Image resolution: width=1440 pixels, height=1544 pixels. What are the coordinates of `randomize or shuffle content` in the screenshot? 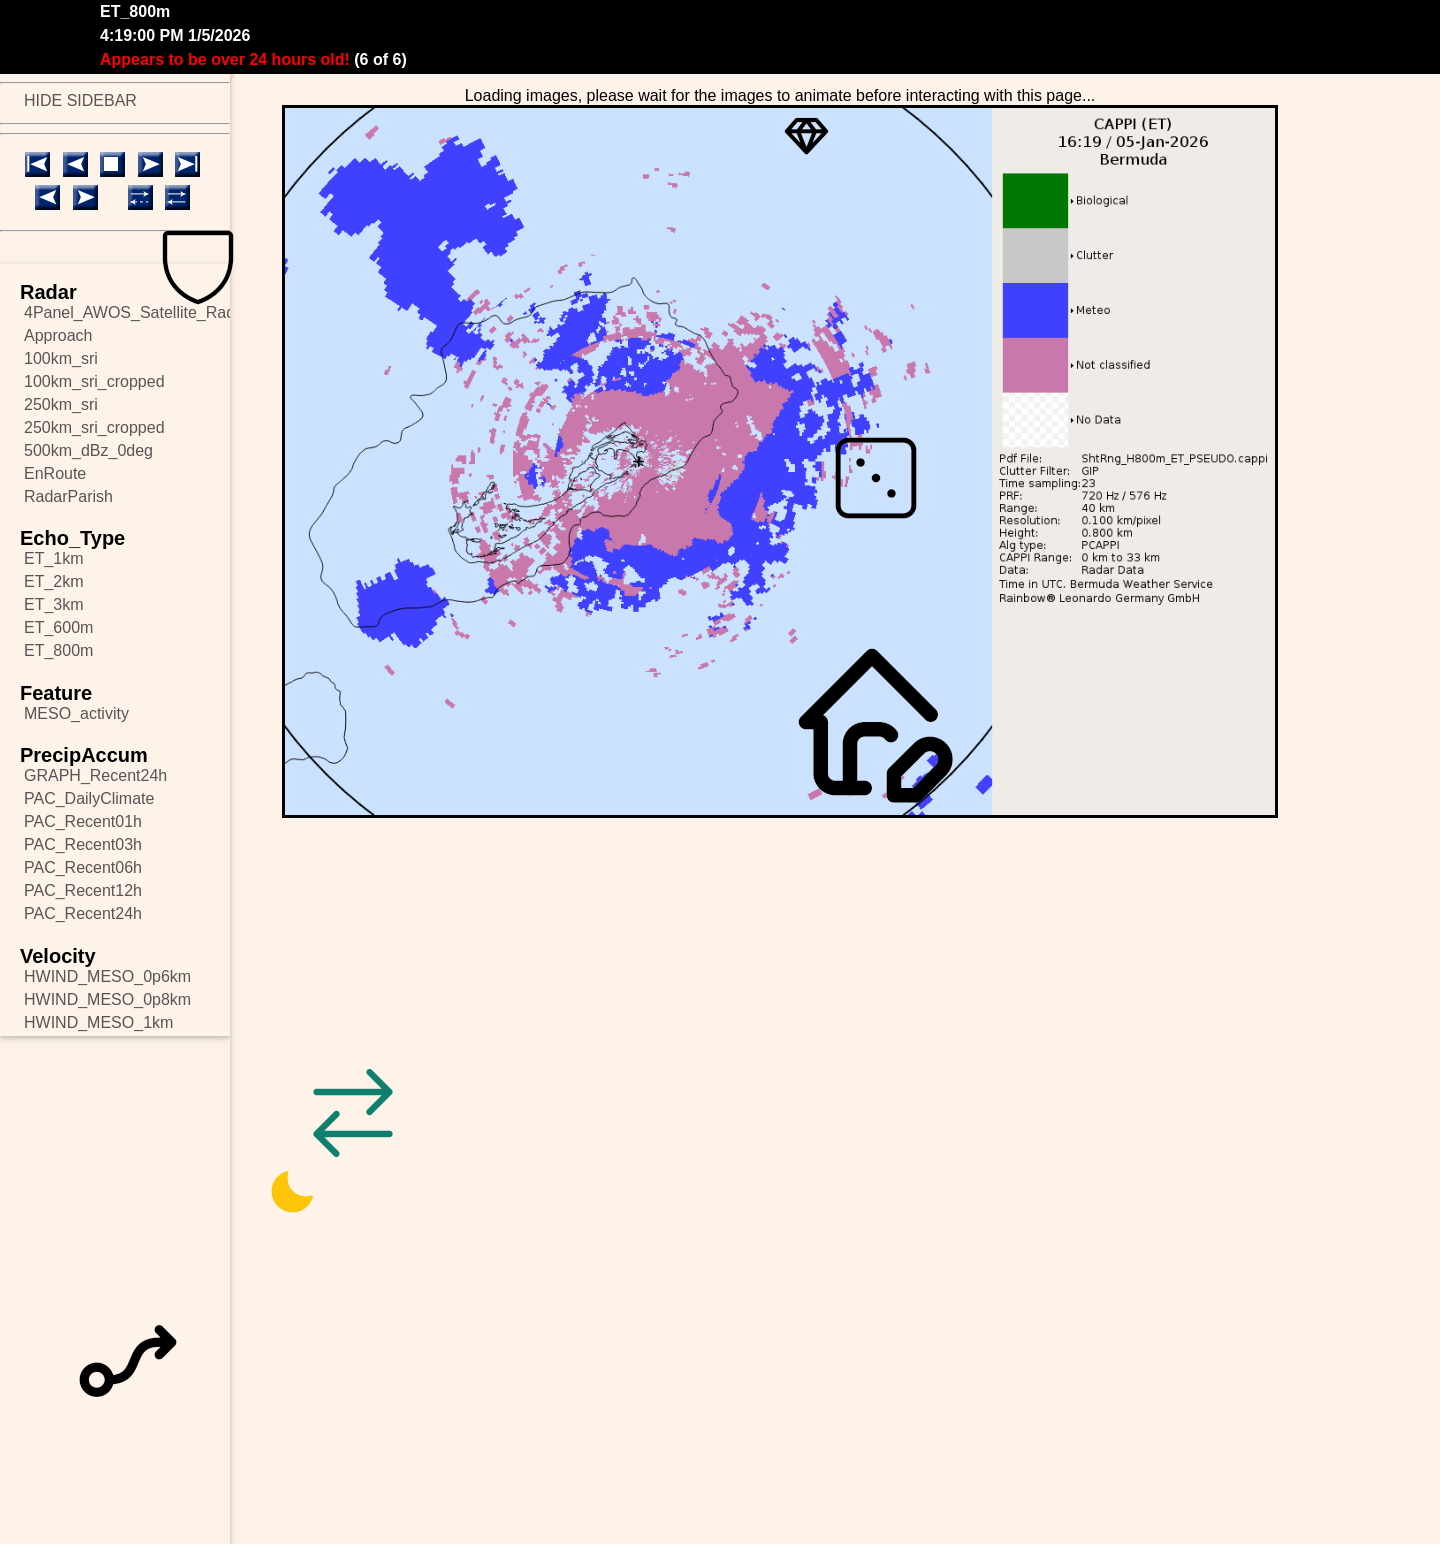 It's located at (876, 478).